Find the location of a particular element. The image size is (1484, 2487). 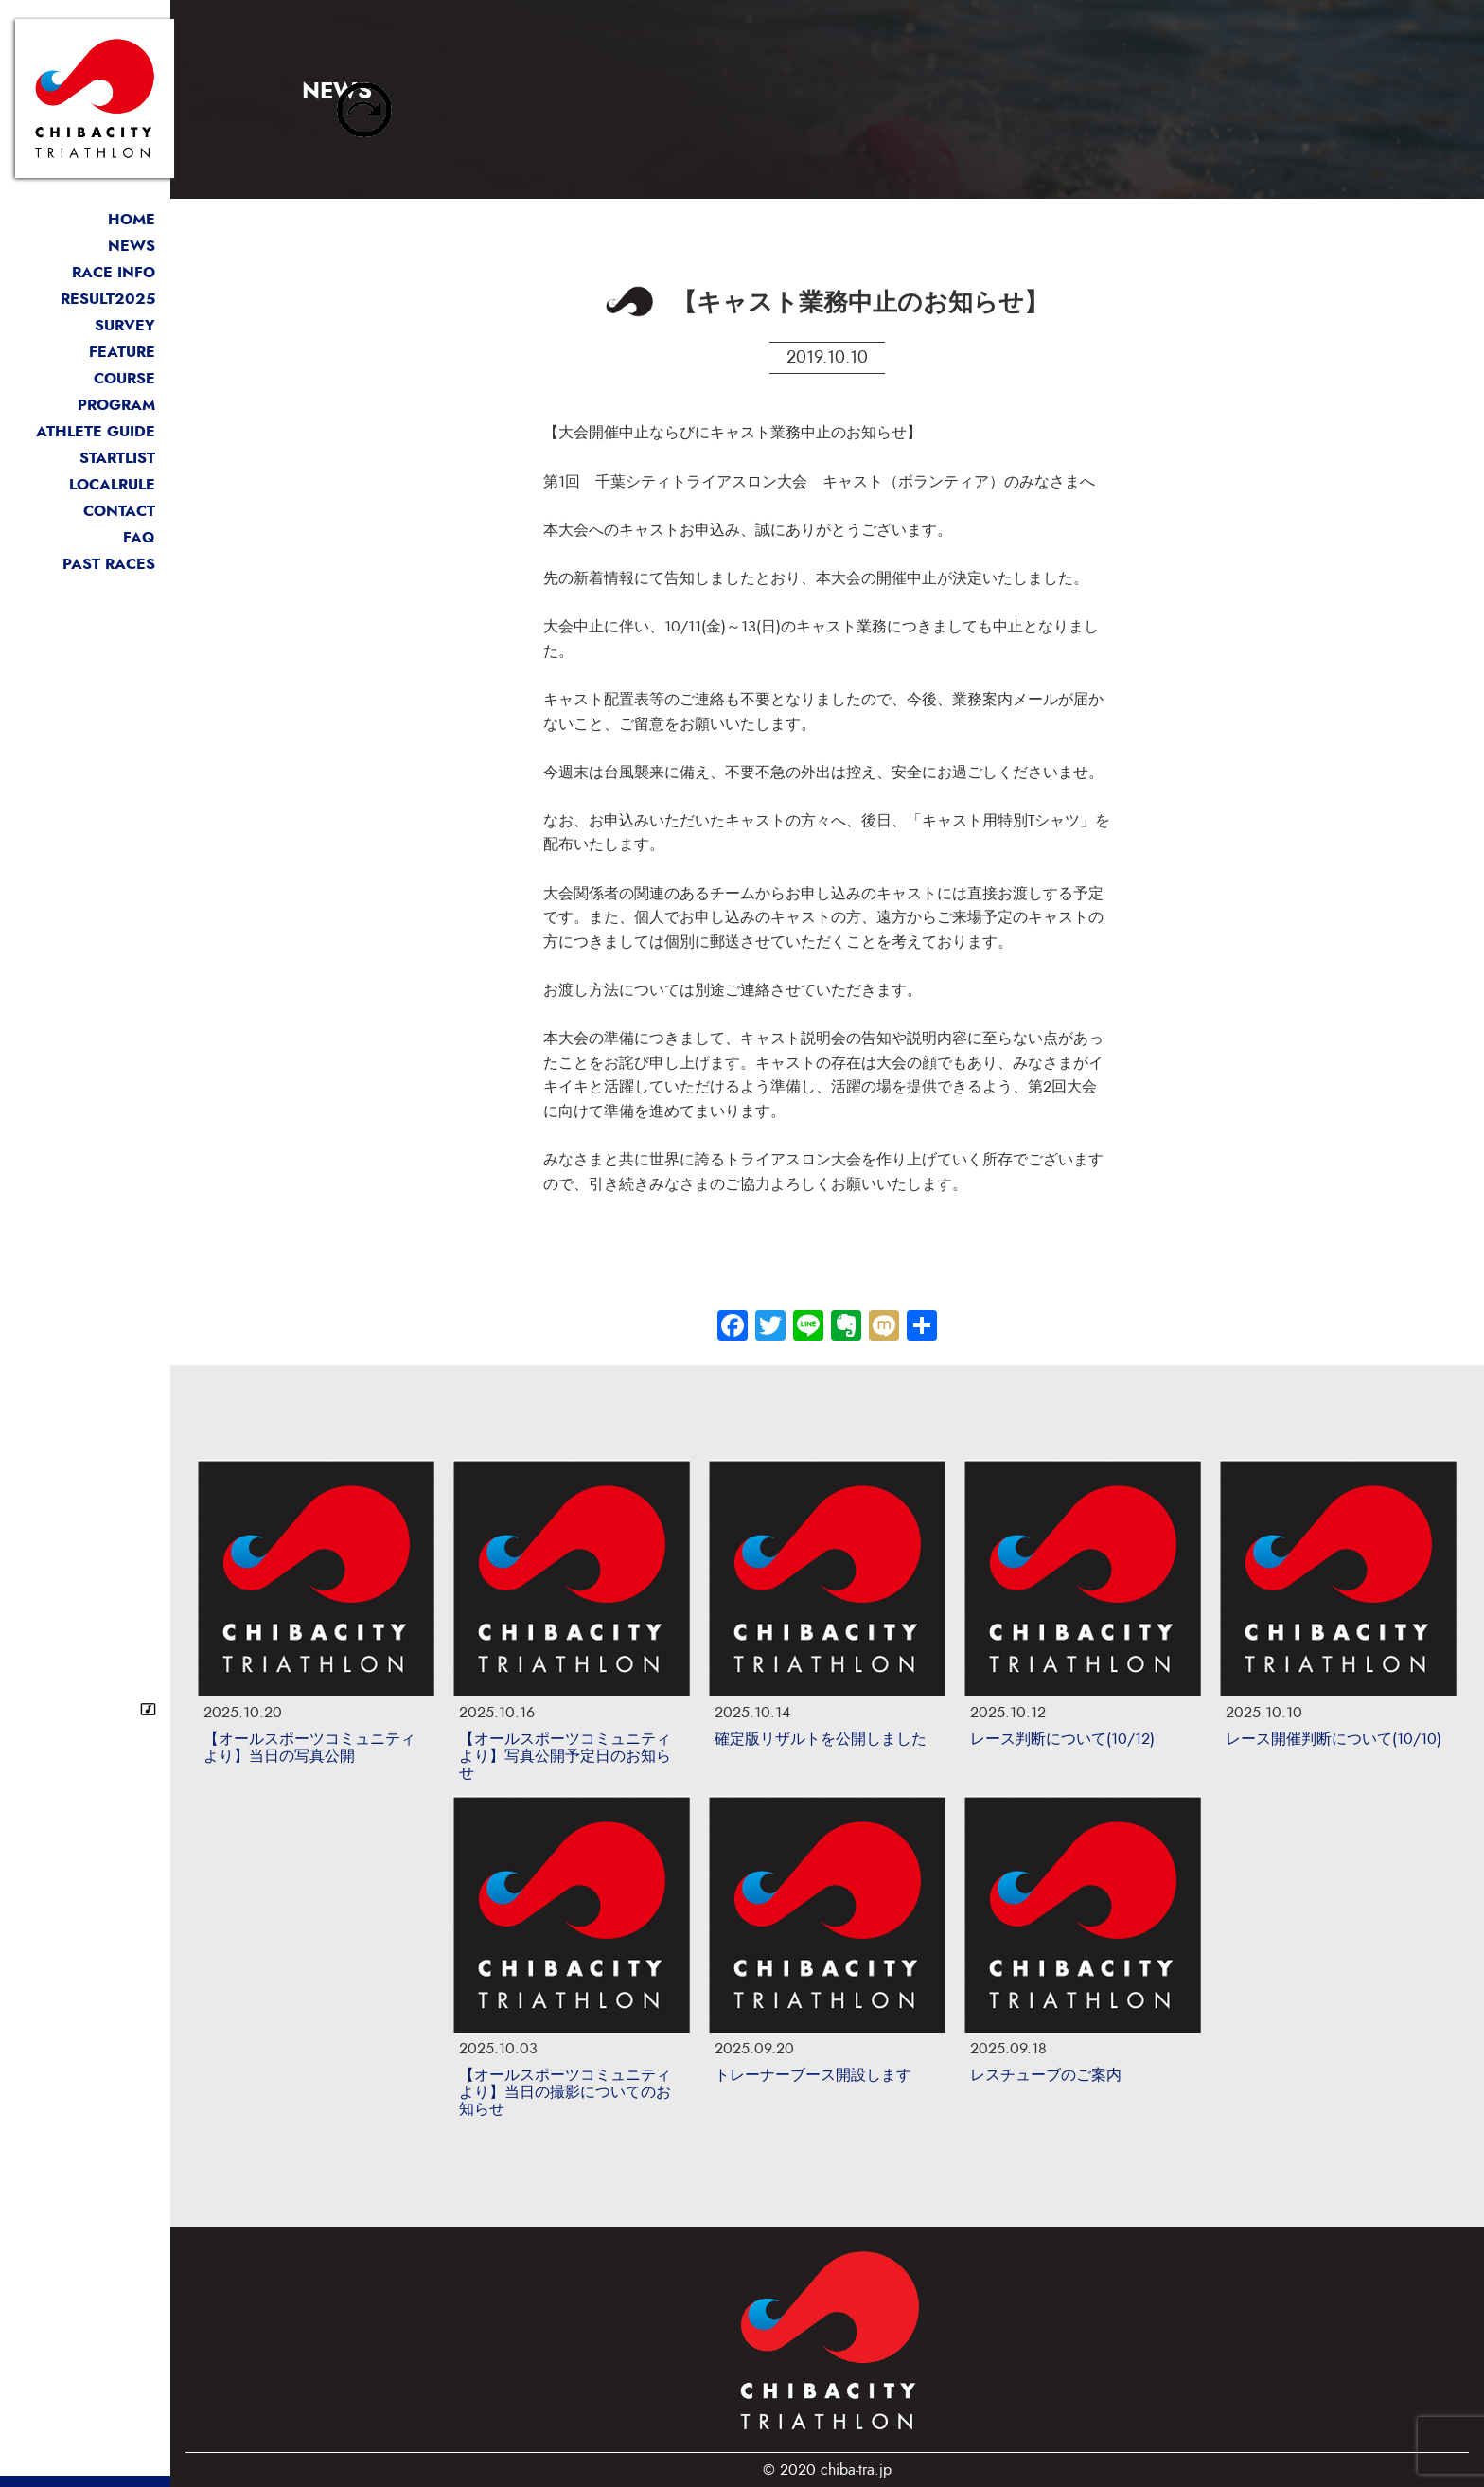

skip to next scheduled item is located at coordinates (364, 110).